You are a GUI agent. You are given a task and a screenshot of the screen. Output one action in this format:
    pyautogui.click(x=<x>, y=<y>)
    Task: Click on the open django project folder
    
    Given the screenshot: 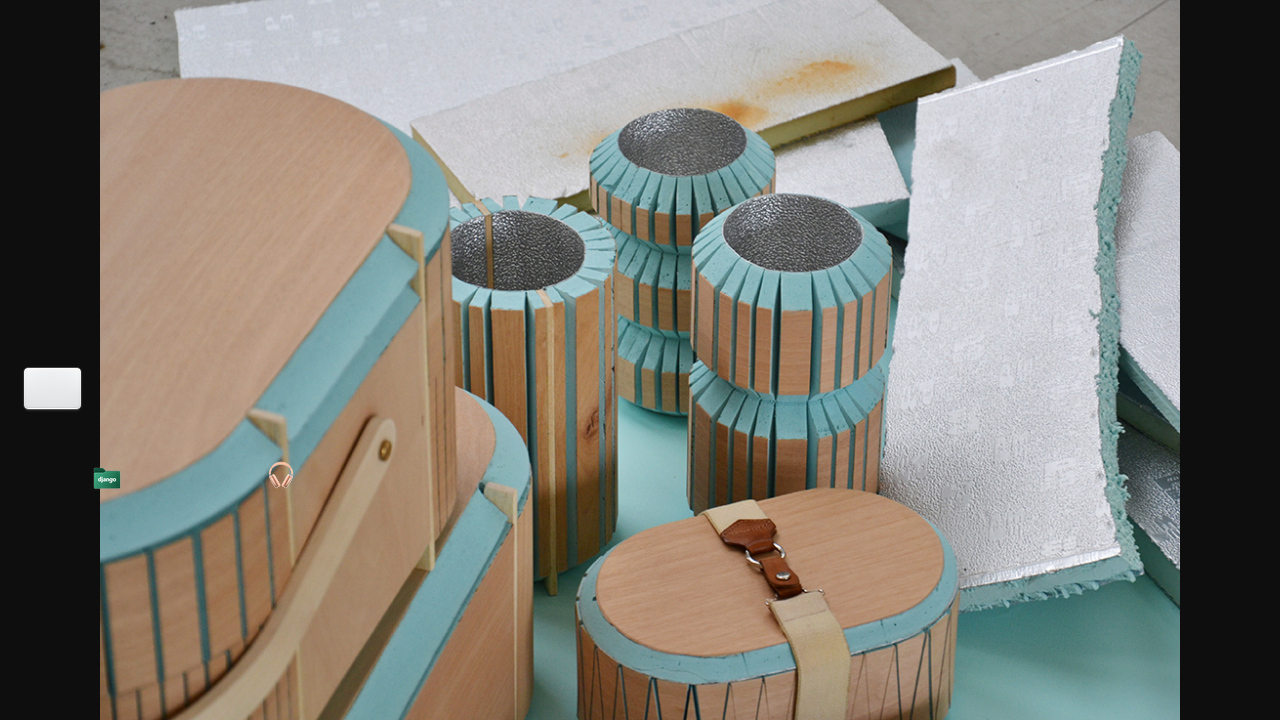 What is the action you would take?
    pyautogui.click(x=107, y=479)
    